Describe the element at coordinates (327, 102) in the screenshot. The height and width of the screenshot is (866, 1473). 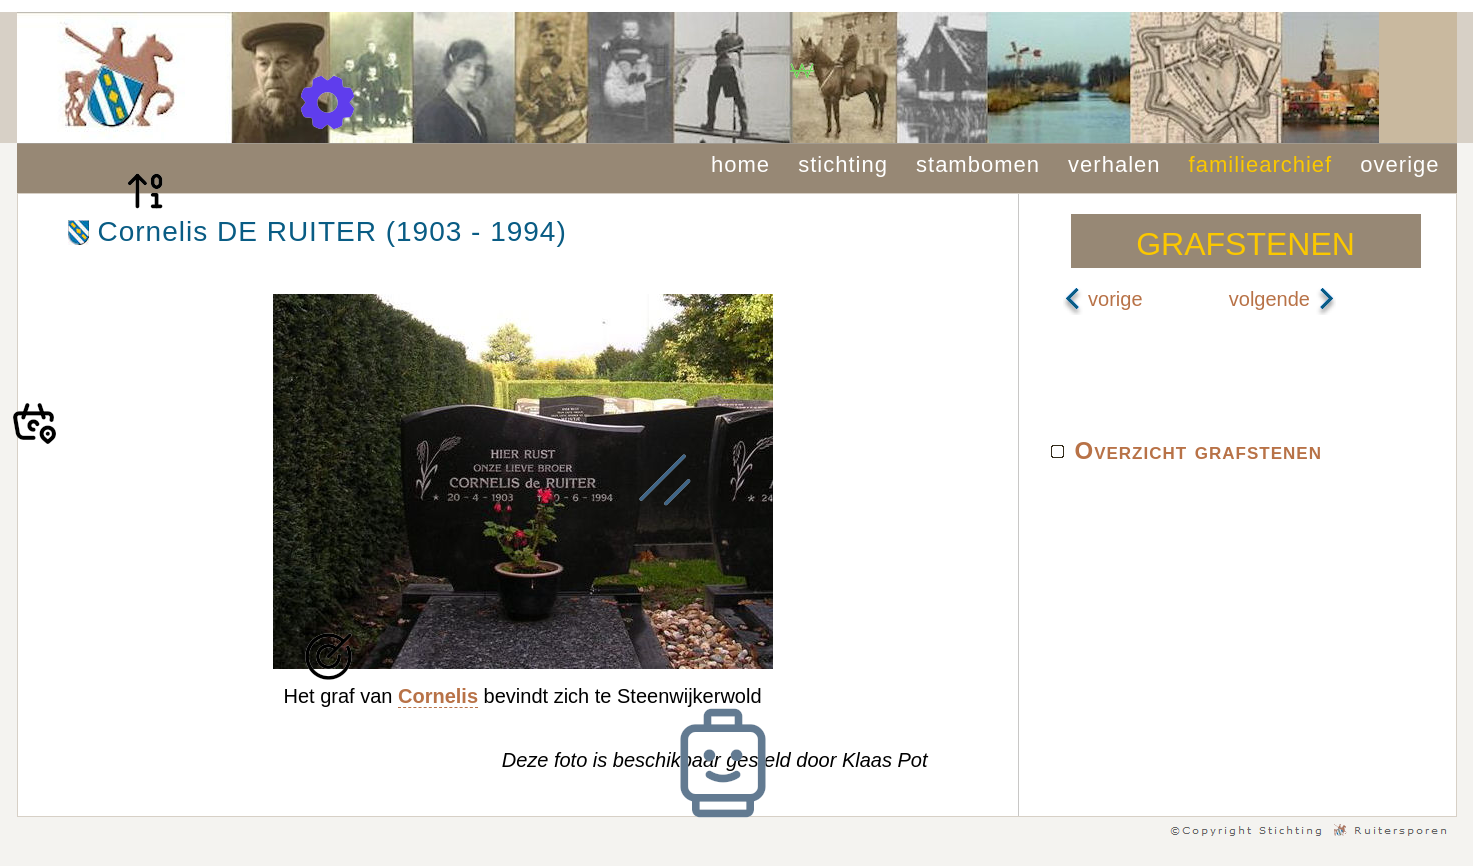
I see `open settings` at that location.